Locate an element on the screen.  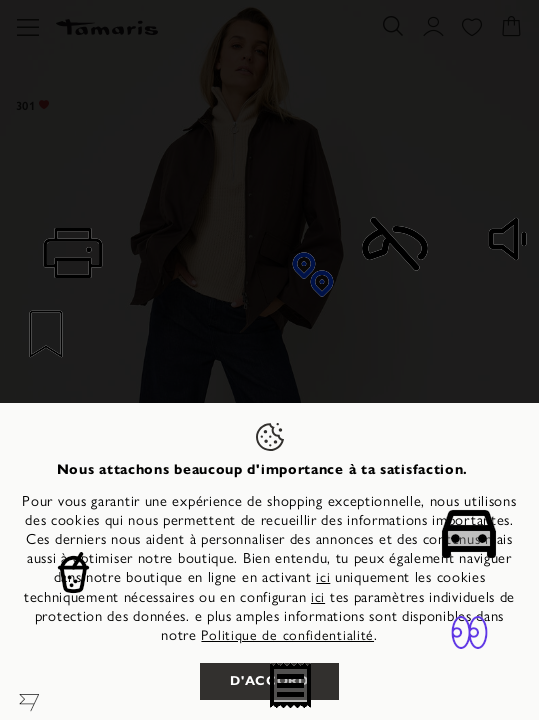
end or reject an incoming call is located at coordinates (395, 244).